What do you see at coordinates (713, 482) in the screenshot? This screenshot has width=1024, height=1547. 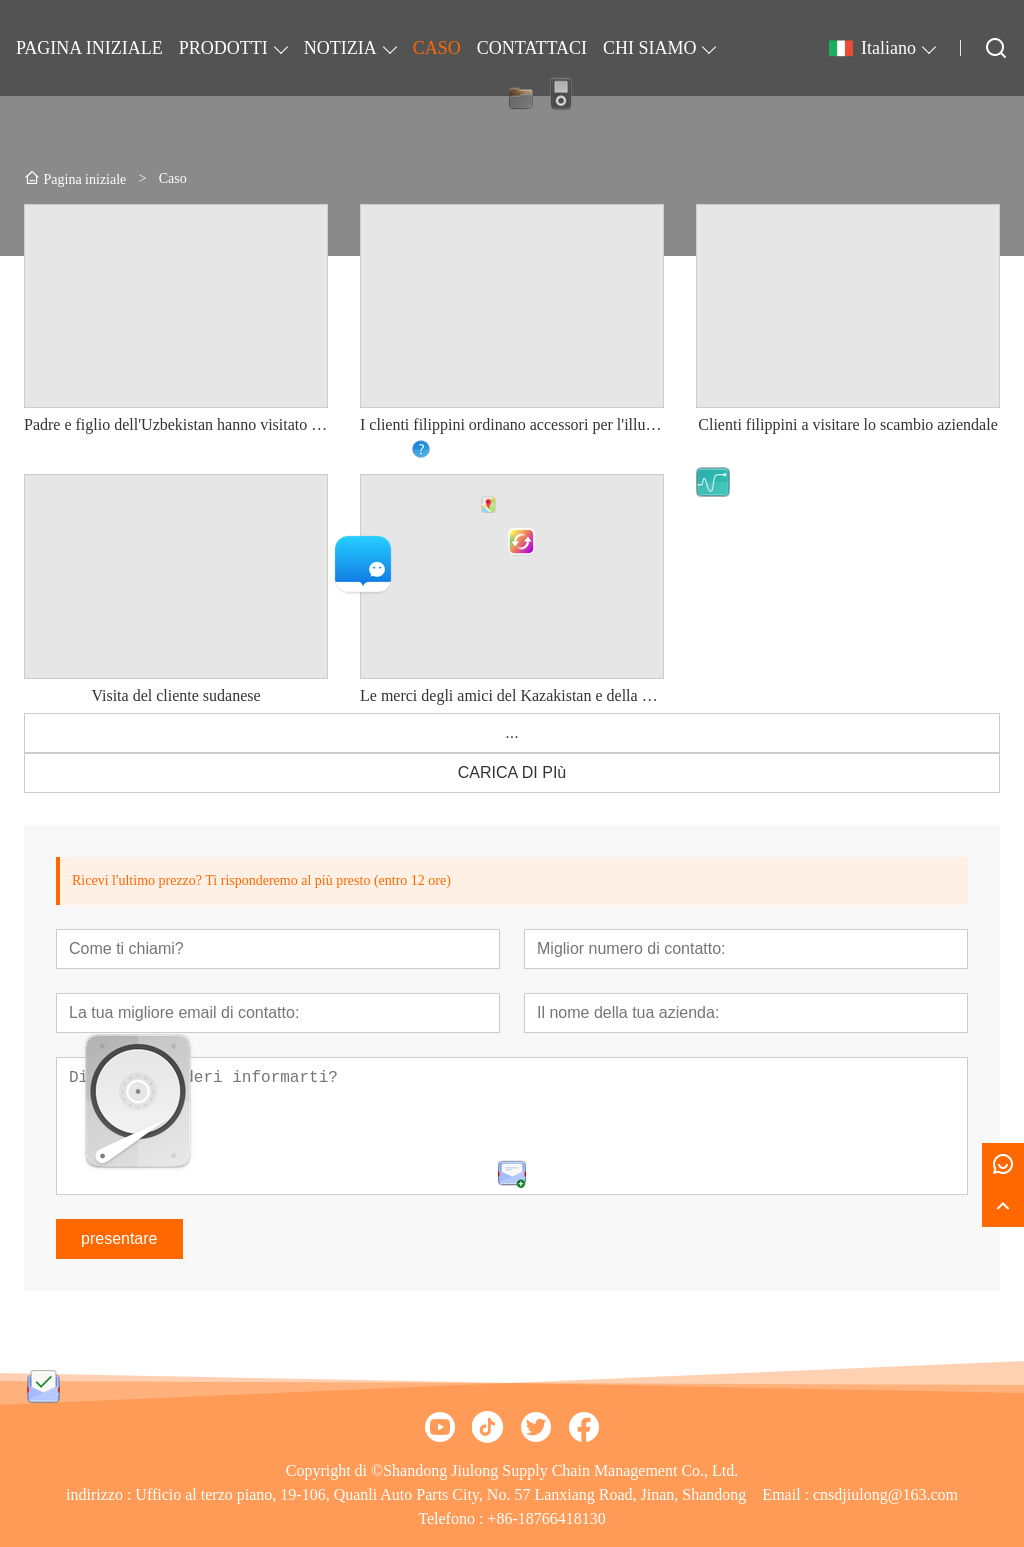 I see `open system resource usage monitor` at bounding box center [713, 482].